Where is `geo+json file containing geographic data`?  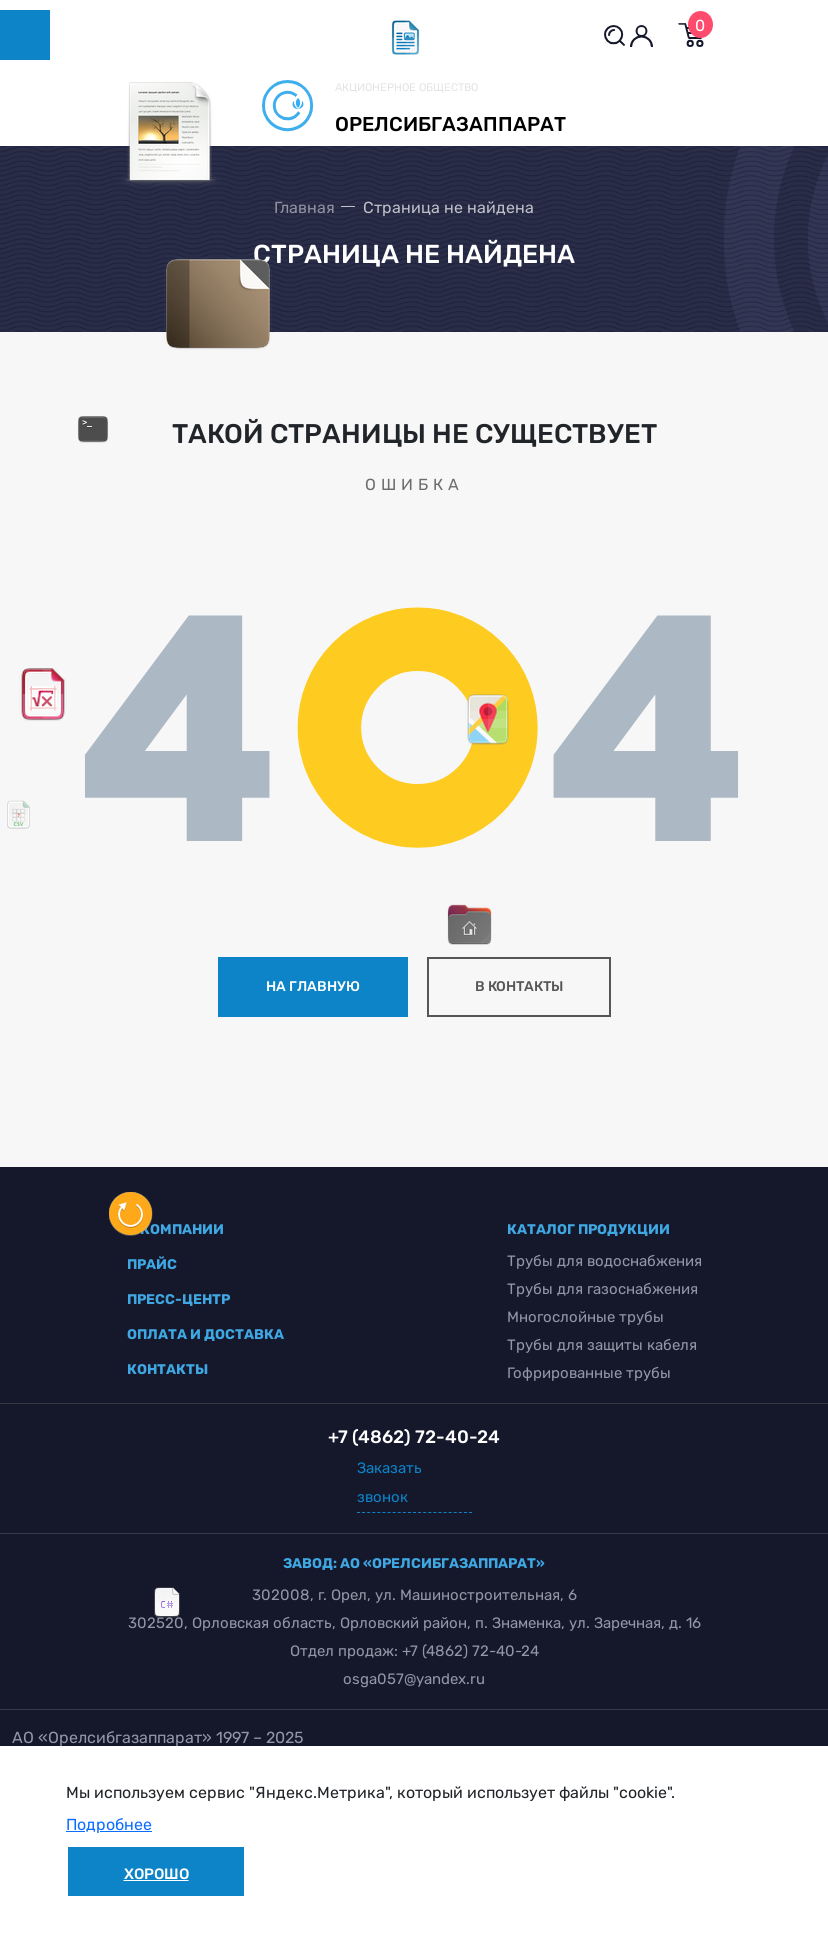 geo+json file containing geographic data is located at coordinates (488, 719).